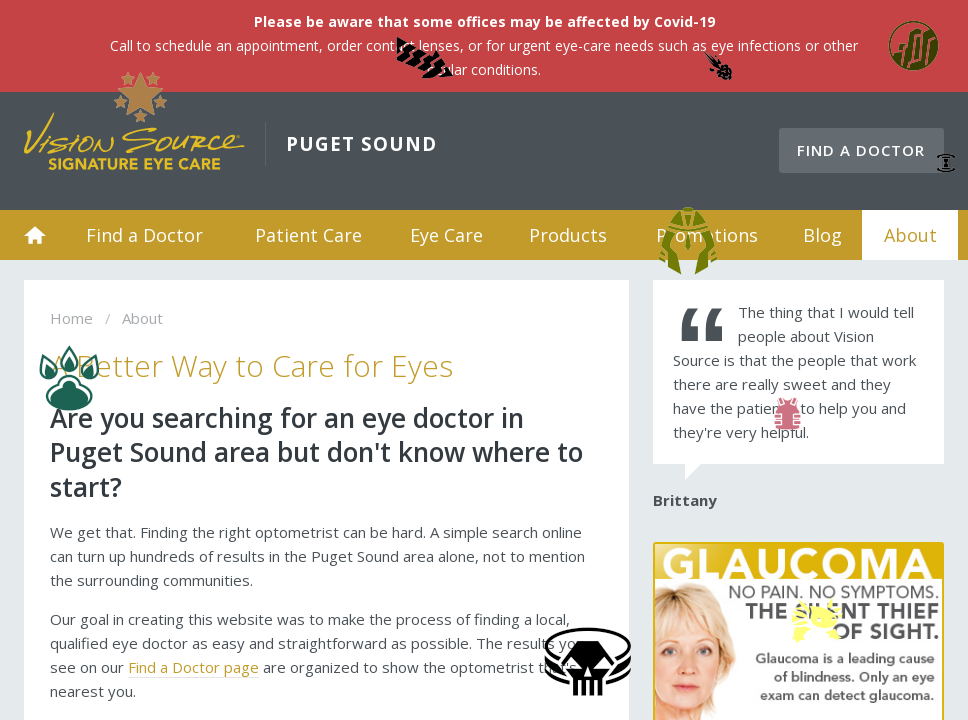  I want to click on select a skull emblem or signet for your profile, so click(587, 662).